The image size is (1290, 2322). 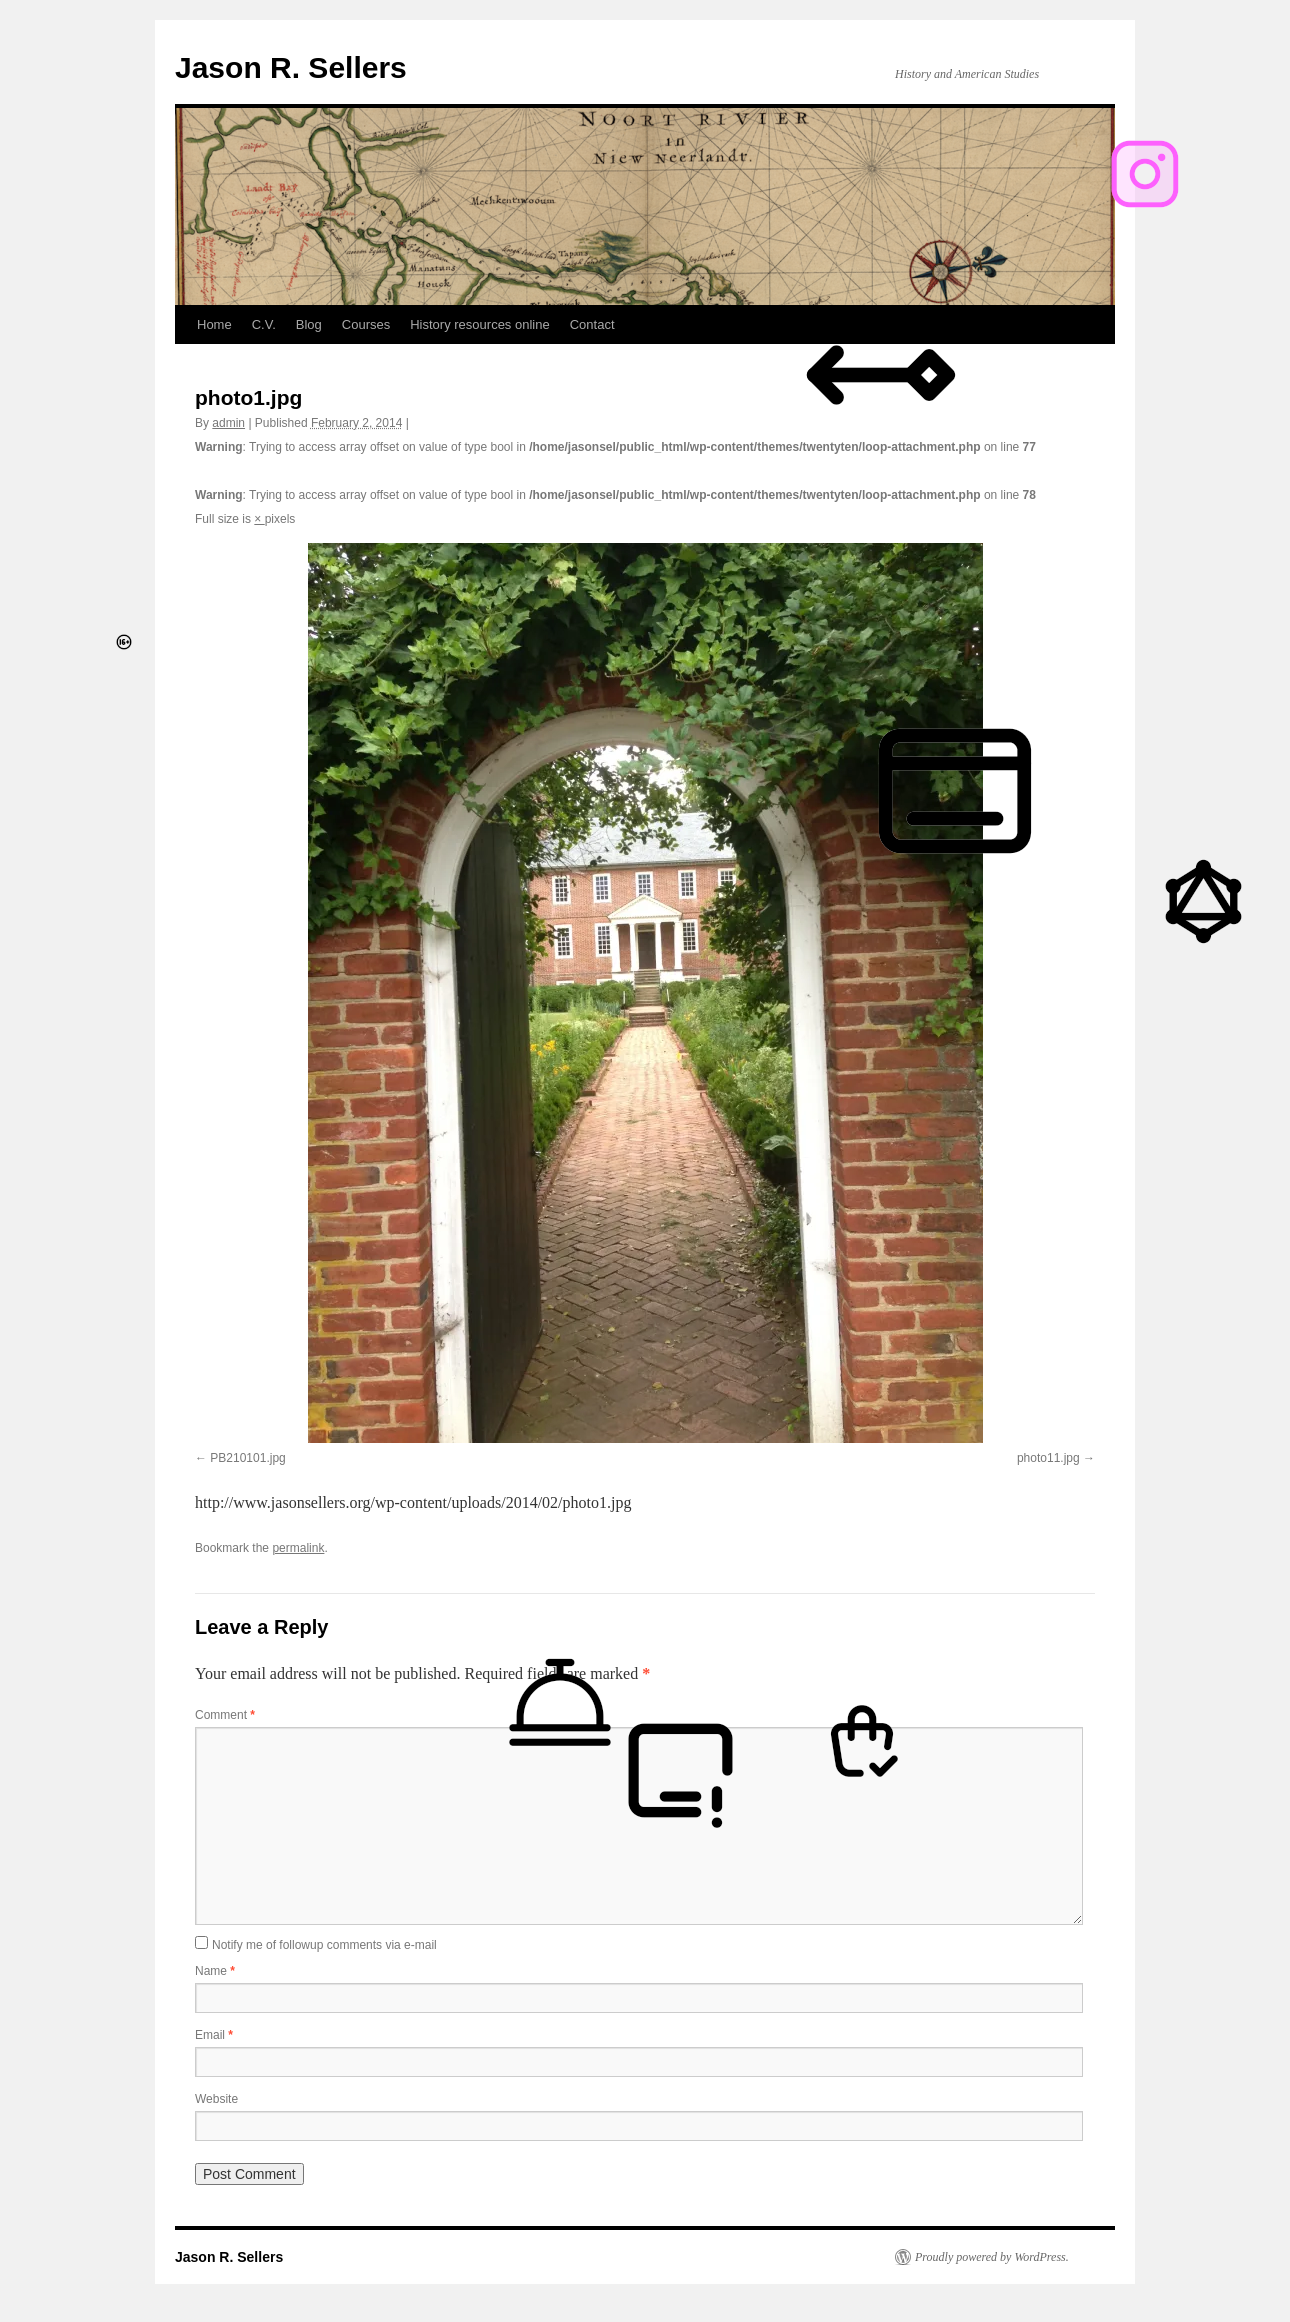 What do you see at coordinates (955, 791) in the screenshot?
I see `access the dock or taskbar` at bounding box center [955, 791].